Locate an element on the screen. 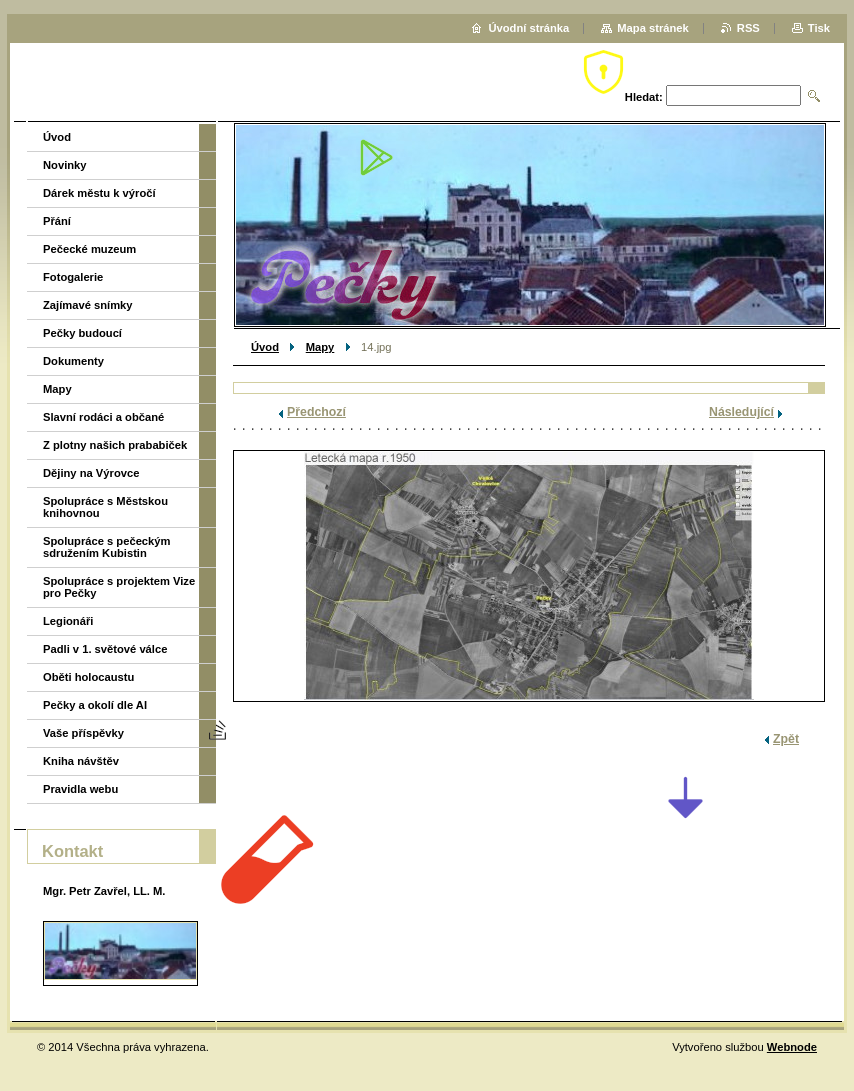 The width and height of the screenshot is (854, 1091). run a test or experiment is located at coordinates (265, 859).